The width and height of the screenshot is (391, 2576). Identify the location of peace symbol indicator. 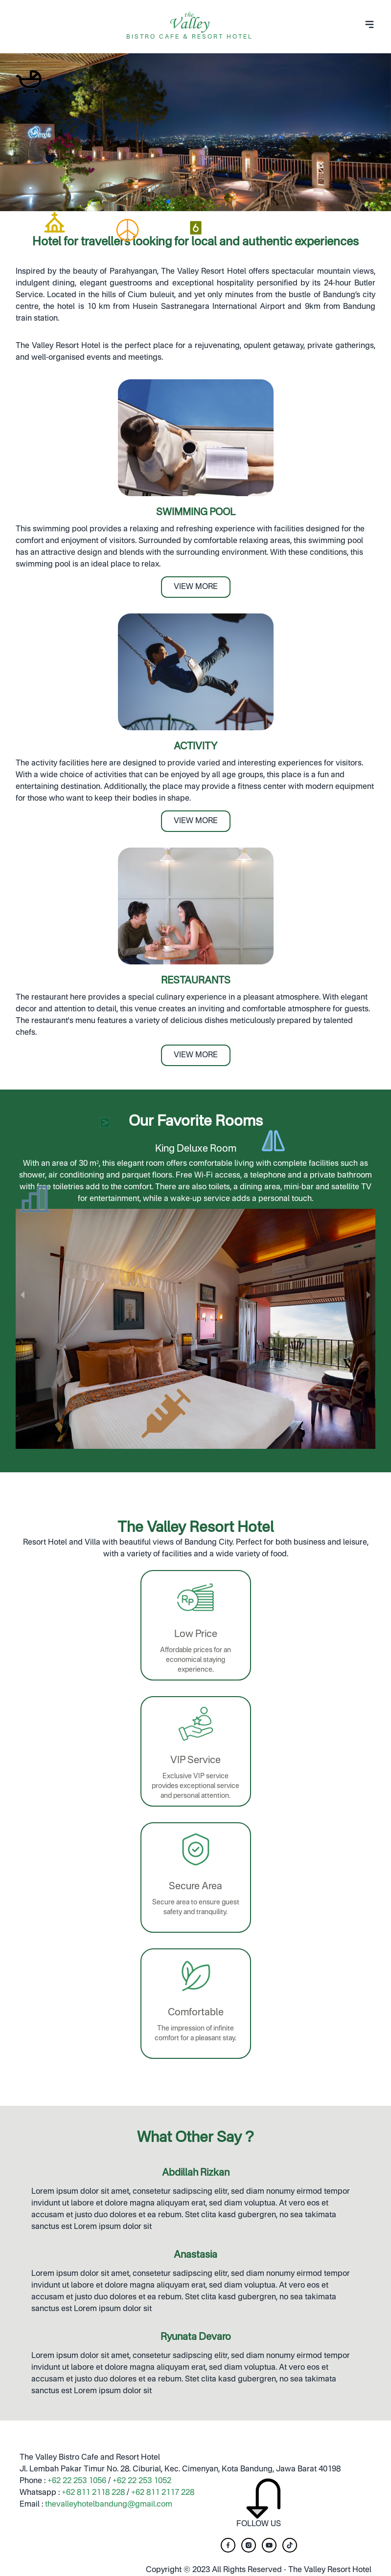
(127, 230).